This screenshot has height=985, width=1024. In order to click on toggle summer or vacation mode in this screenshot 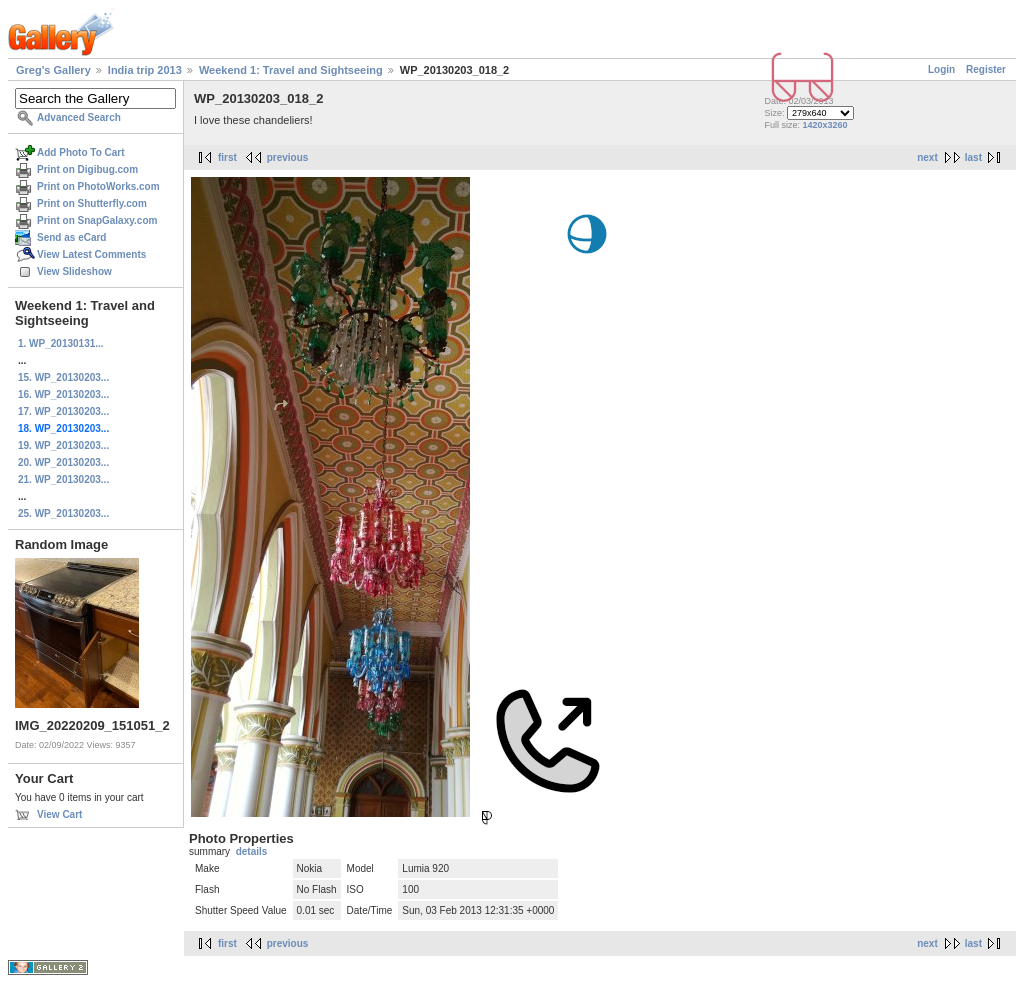, I will do `click(802, 78)`.